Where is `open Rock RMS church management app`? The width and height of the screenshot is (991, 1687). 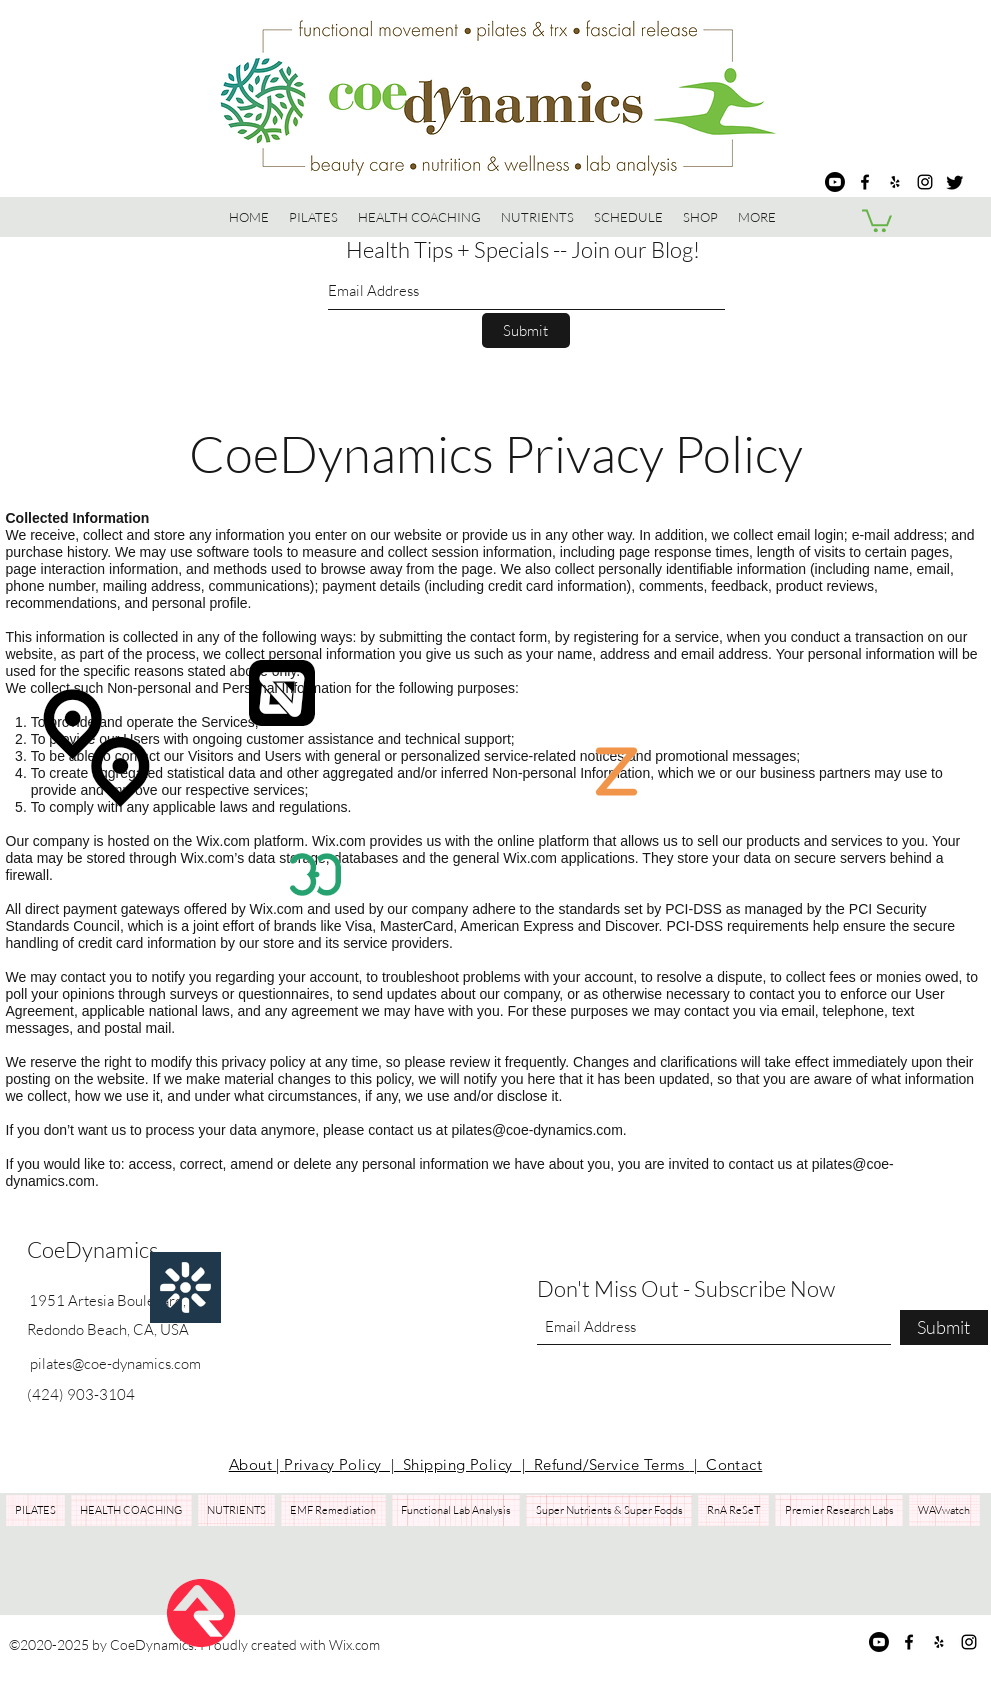
open Rock RMS church management app is located at coordinates (201, 1613).